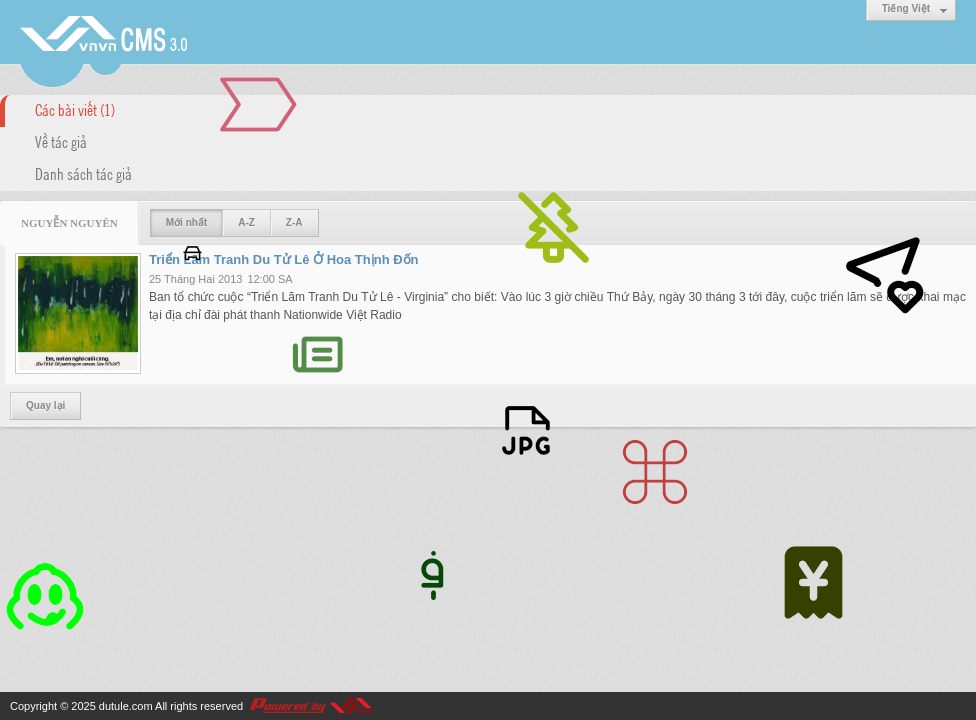 The width and height of the screenshot is (976, 720). I want to click on save location to favorites, so click(883, 273).